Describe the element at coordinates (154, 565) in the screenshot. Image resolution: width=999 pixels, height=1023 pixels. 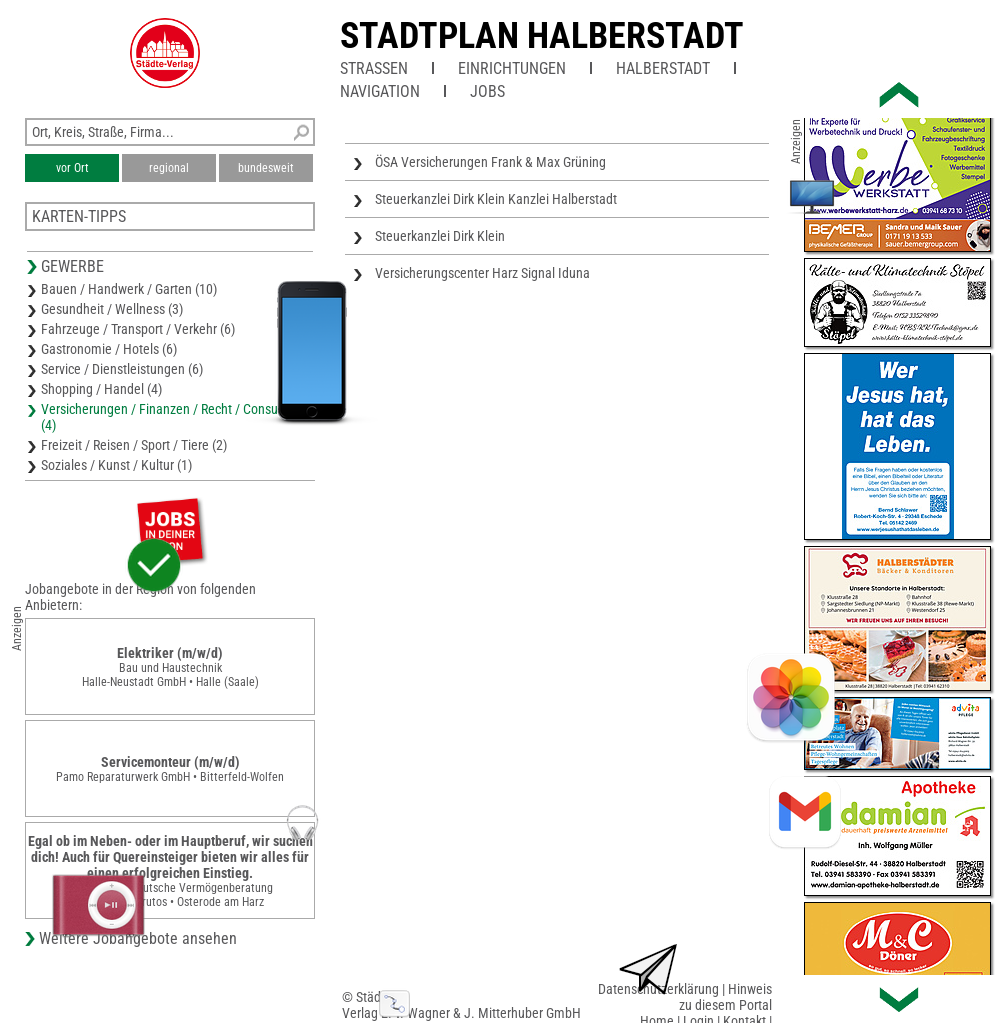
I see `indicates dropbox file is fully synced` at that location.